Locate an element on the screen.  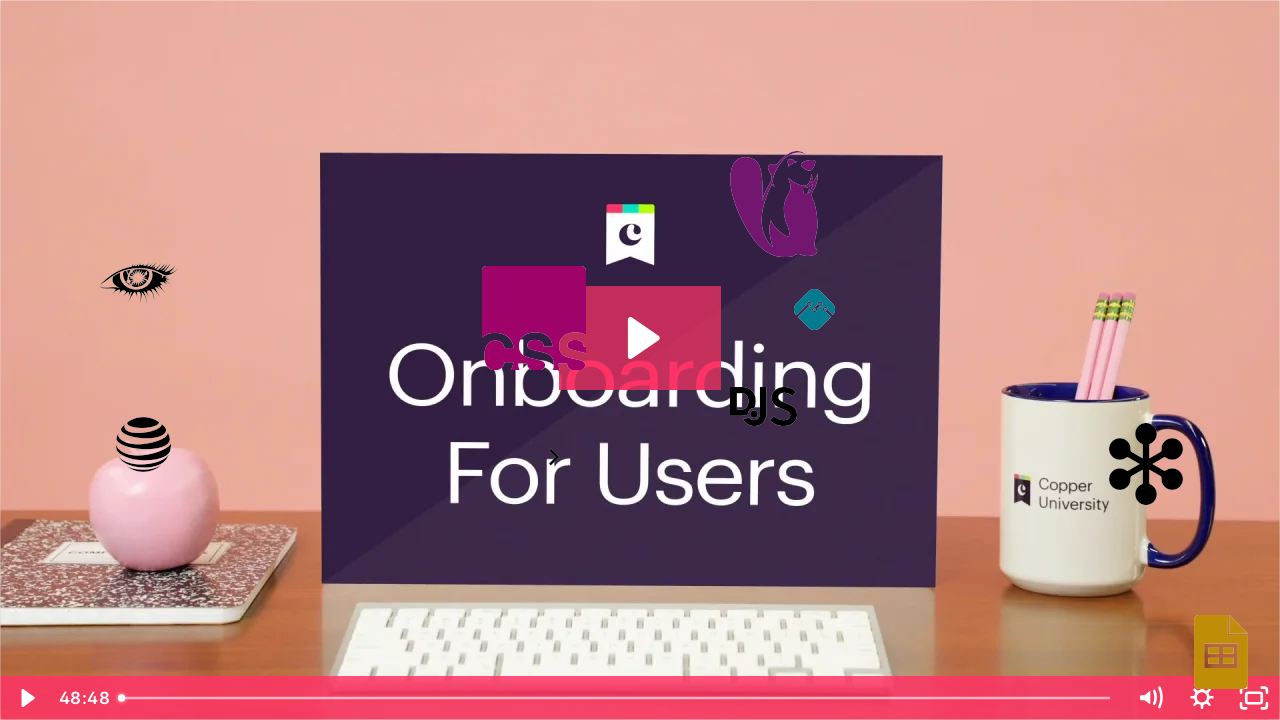
navigate to the next item or screen is located at coordinates (554, 457).